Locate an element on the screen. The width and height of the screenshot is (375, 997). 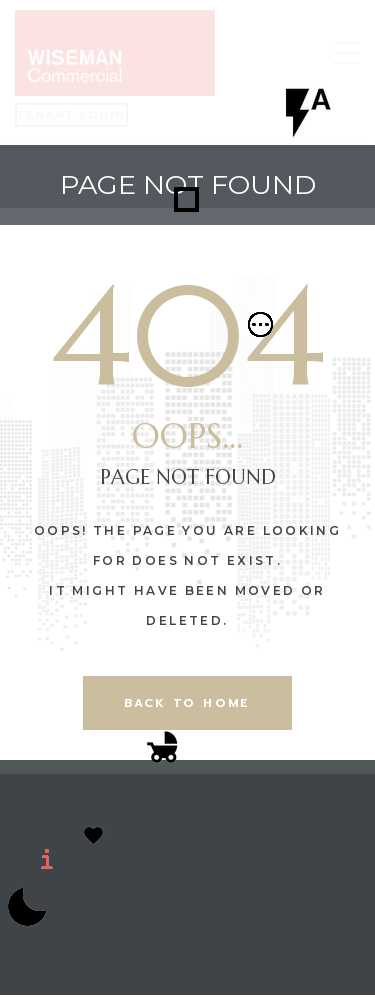
view more information or details is located at coordinates (47, 859).